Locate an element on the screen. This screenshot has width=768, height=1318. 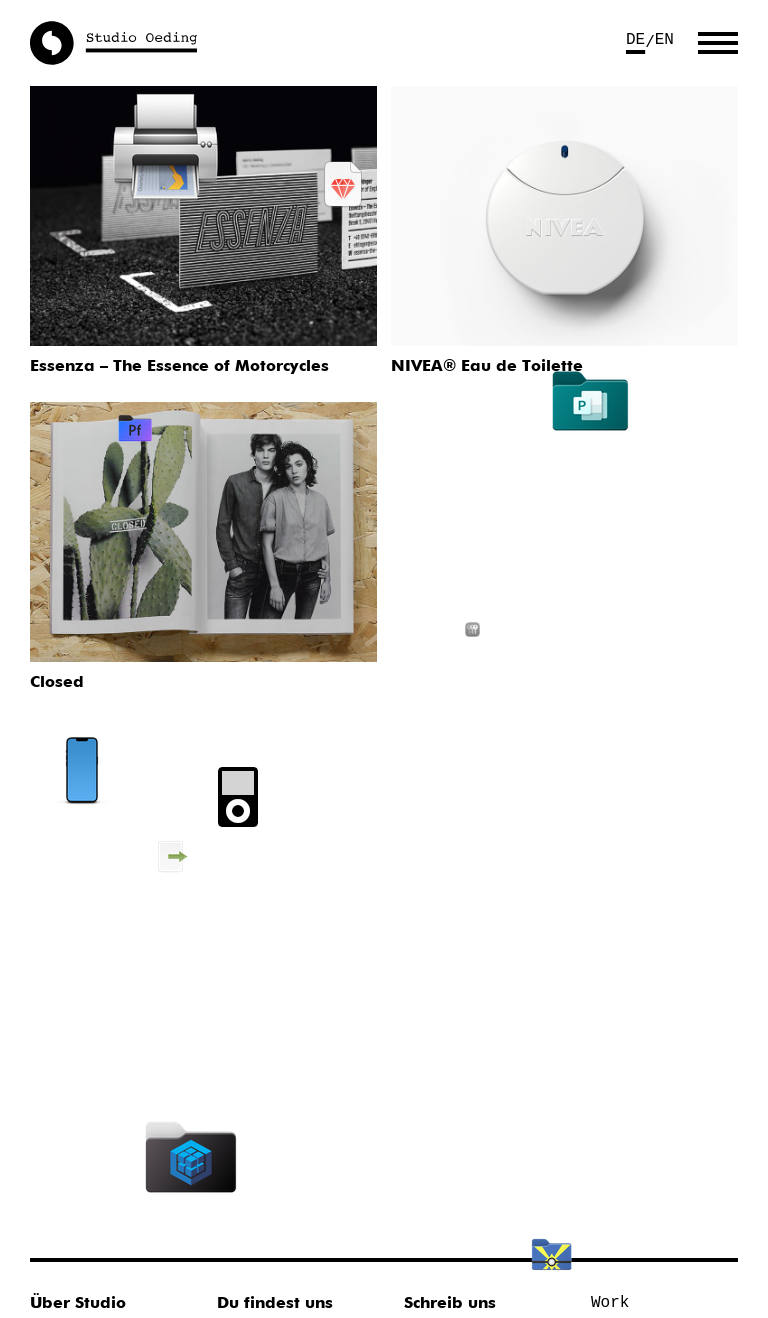
access printer settings and preferences is located at coordinates (165, 147).